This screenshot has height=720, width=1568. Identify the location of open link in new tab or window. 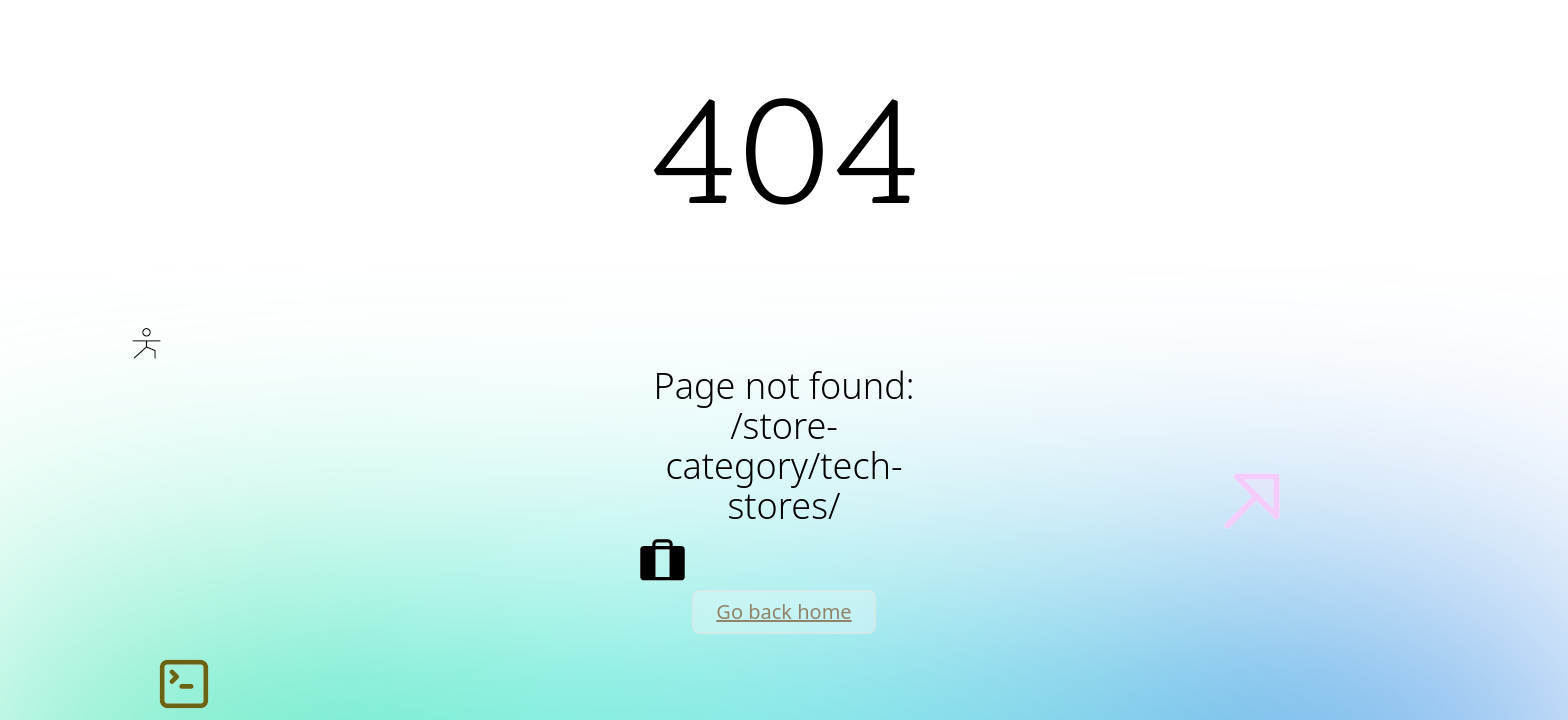
(1252, 501).